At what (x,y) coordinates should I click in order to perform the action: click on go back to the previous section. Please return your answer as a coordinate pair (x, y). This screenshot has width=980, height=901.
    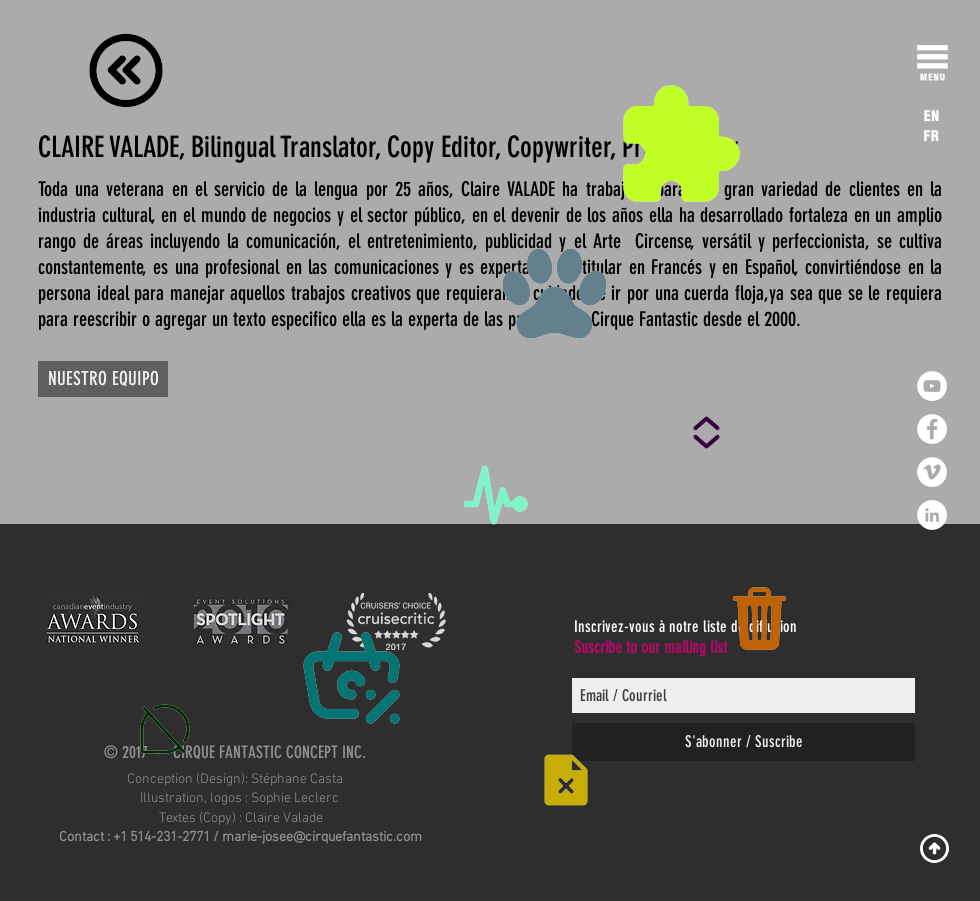
    Looking at the image, I should click on (126, 70).